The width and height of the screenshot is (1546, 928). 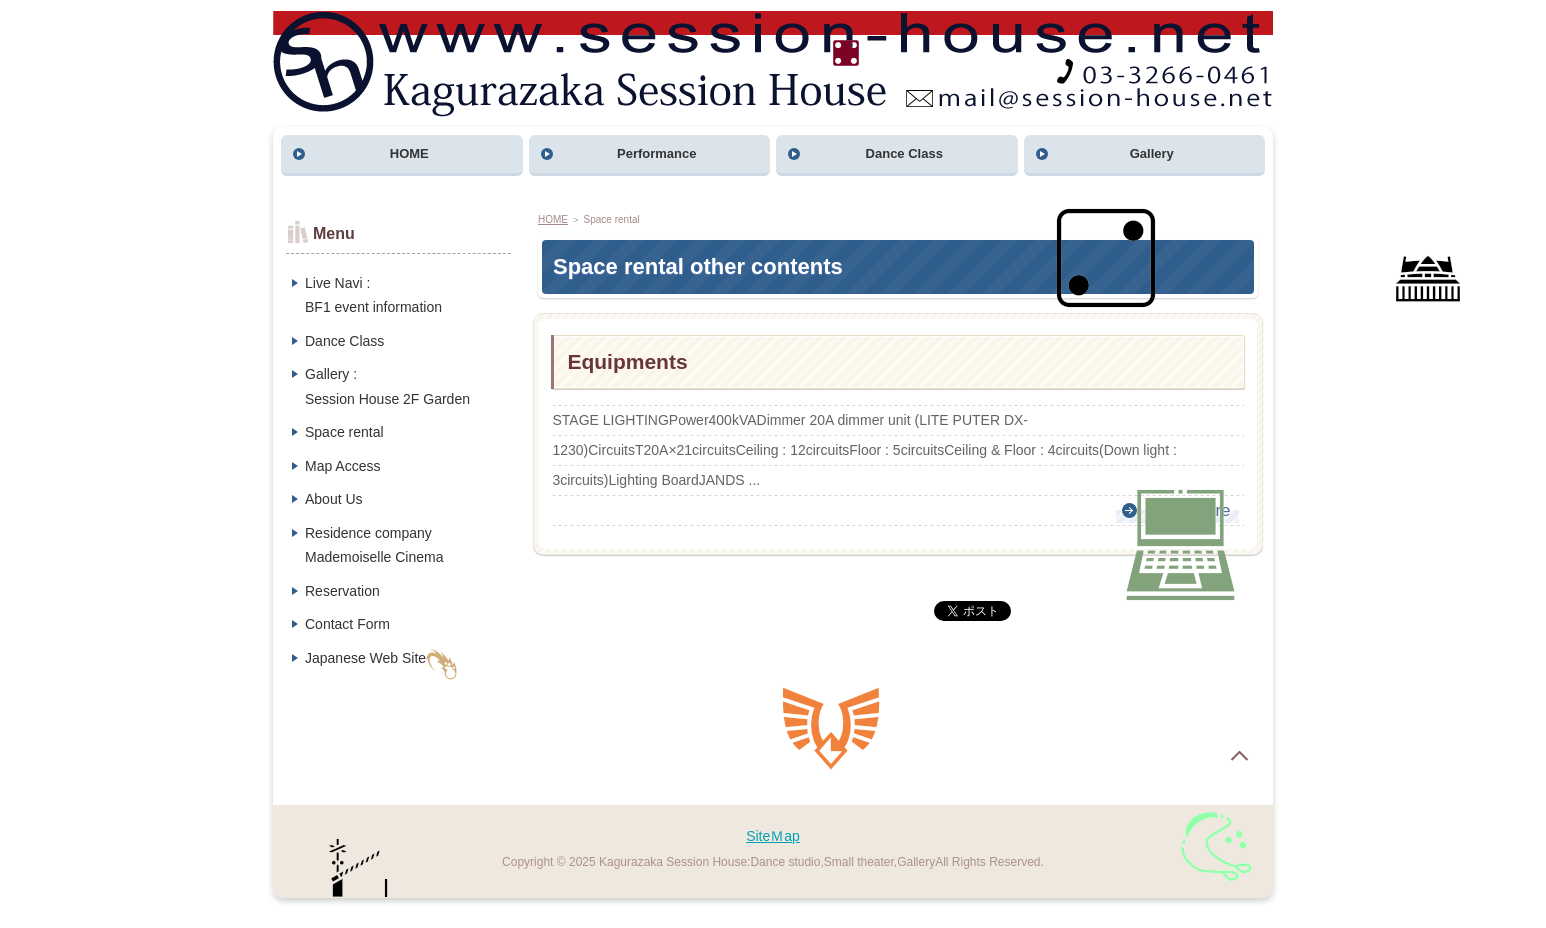 What do you see at coordinates (831, 722) in the screenshot?
I see `guild or faction emblem in a game interface` at bounding box center [831, 722].